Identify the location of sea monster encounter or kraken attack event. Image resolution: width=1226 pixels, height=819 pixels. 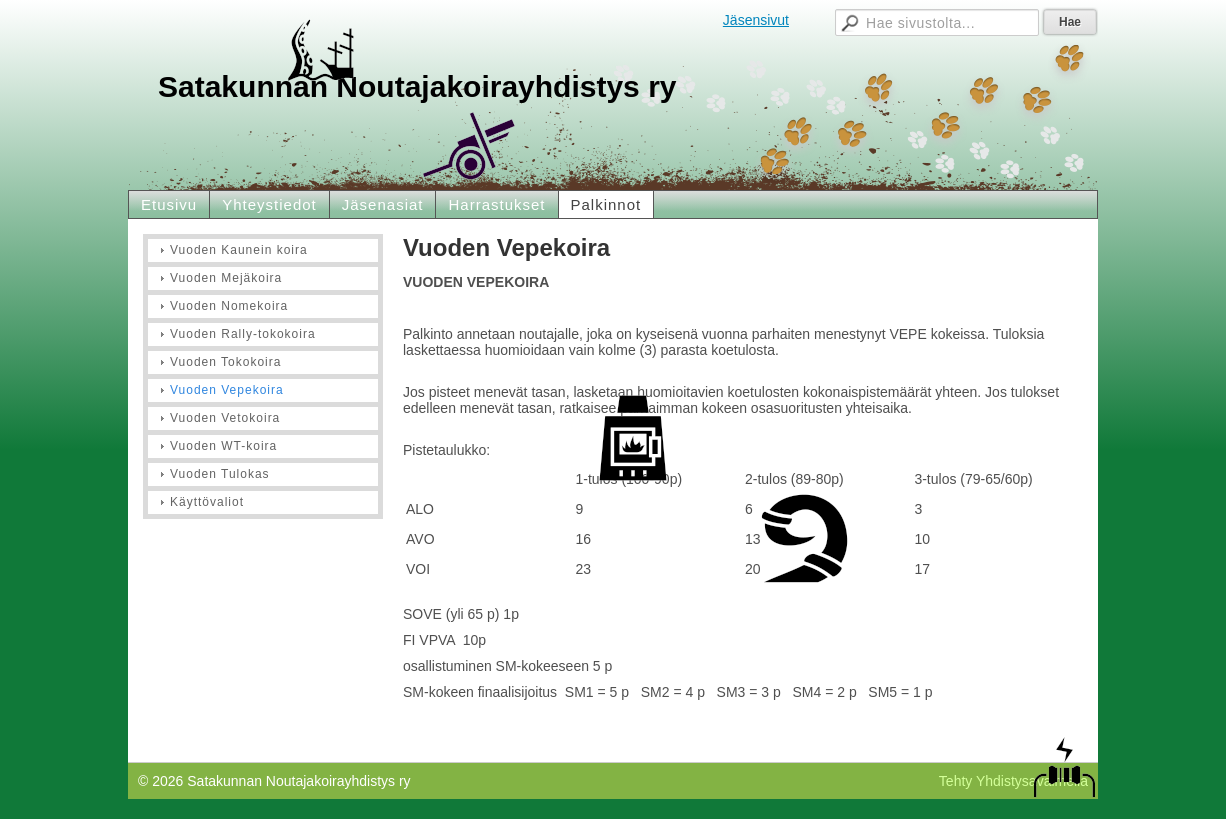
(321, 49).